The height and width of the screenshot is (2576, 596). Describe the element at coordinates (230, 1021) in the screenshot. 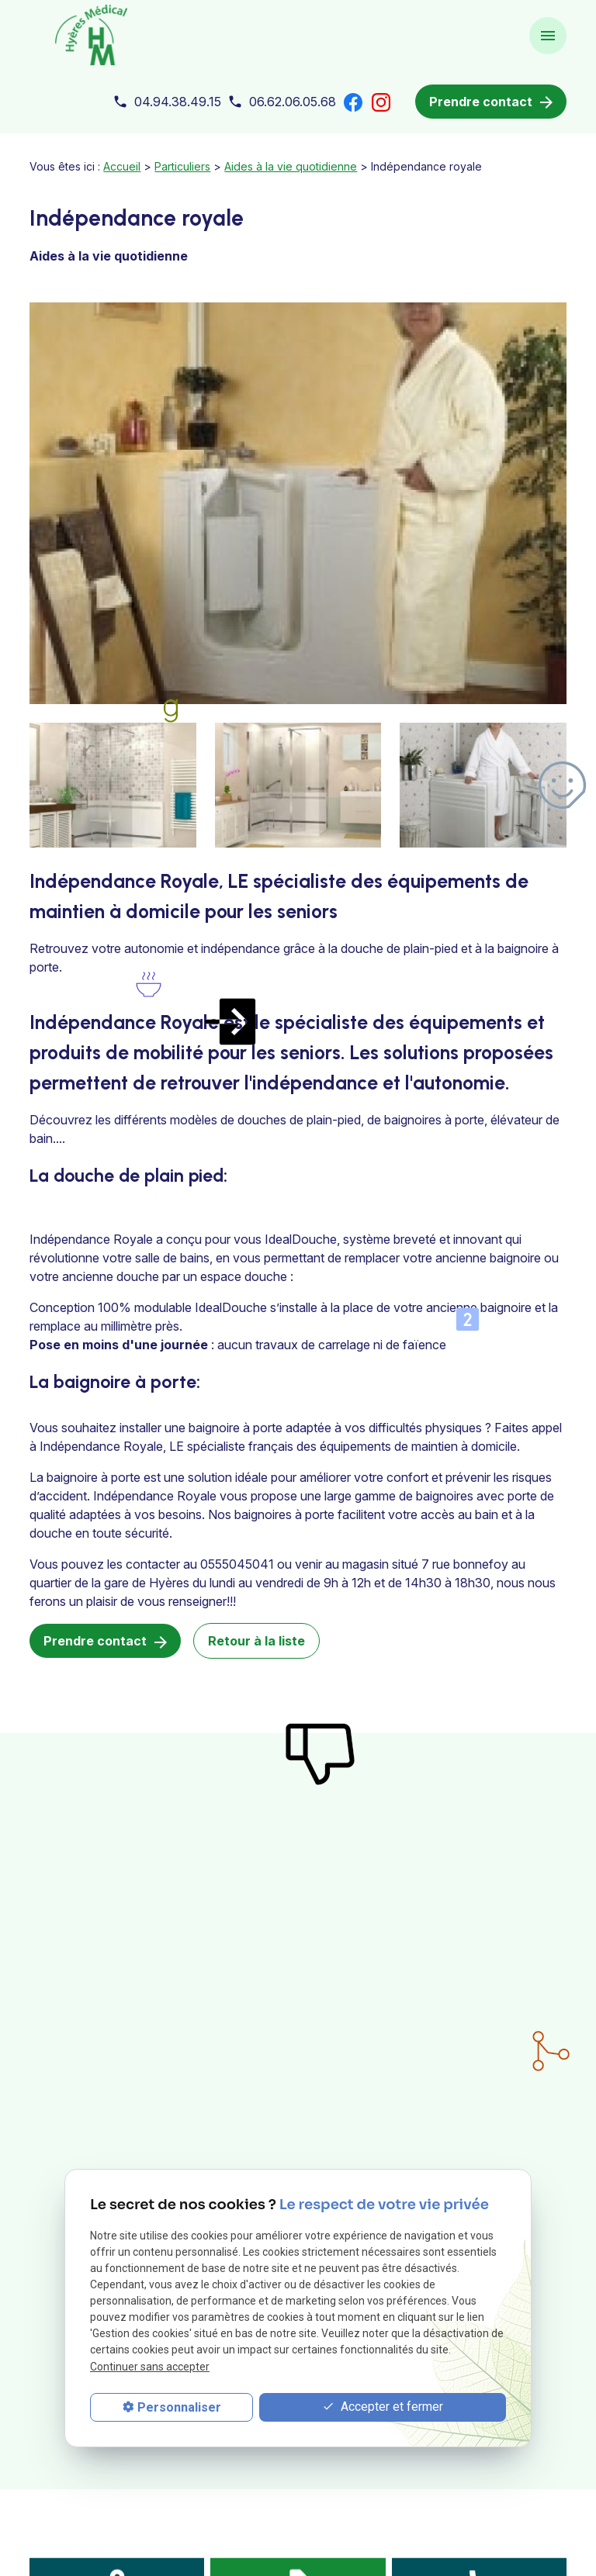

I see `log in to your account` at that location.